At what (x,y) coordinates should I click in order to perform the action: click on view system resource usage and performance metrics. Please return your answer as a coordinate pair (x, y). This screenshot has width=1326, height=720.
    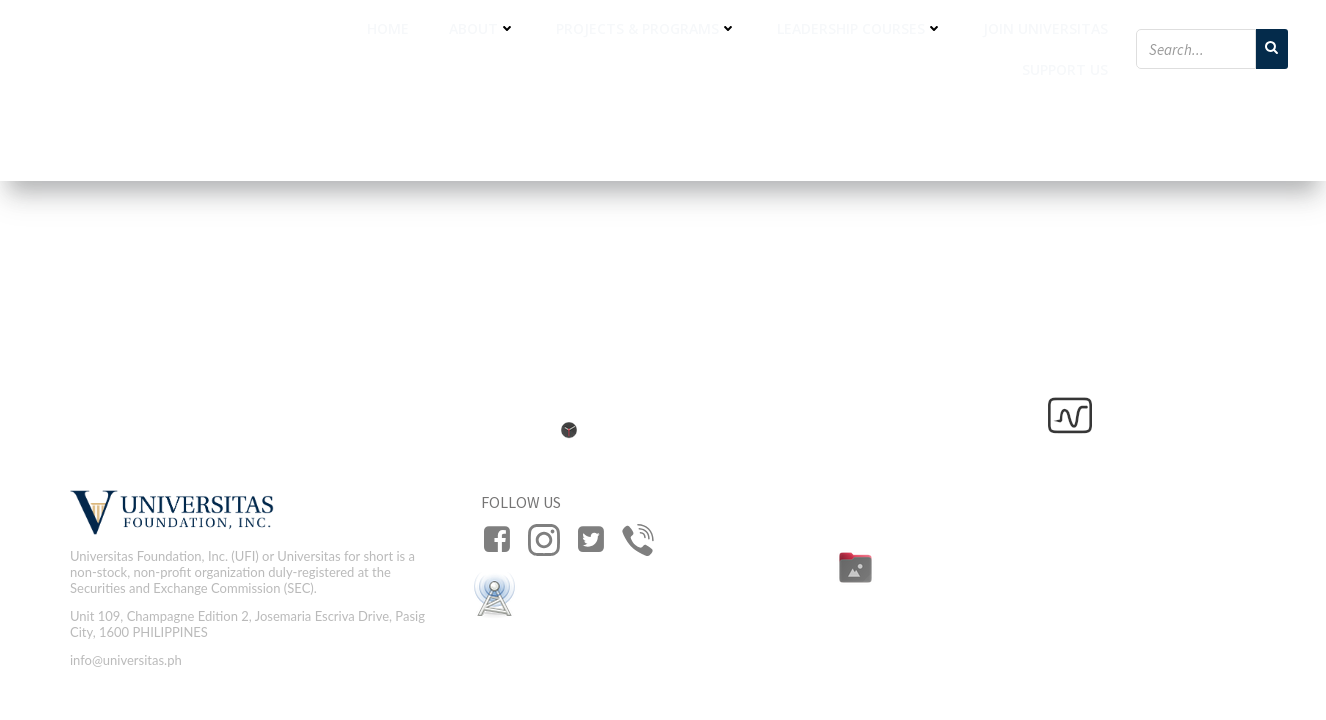
    Looking at the image, I should click on (1070, 414).